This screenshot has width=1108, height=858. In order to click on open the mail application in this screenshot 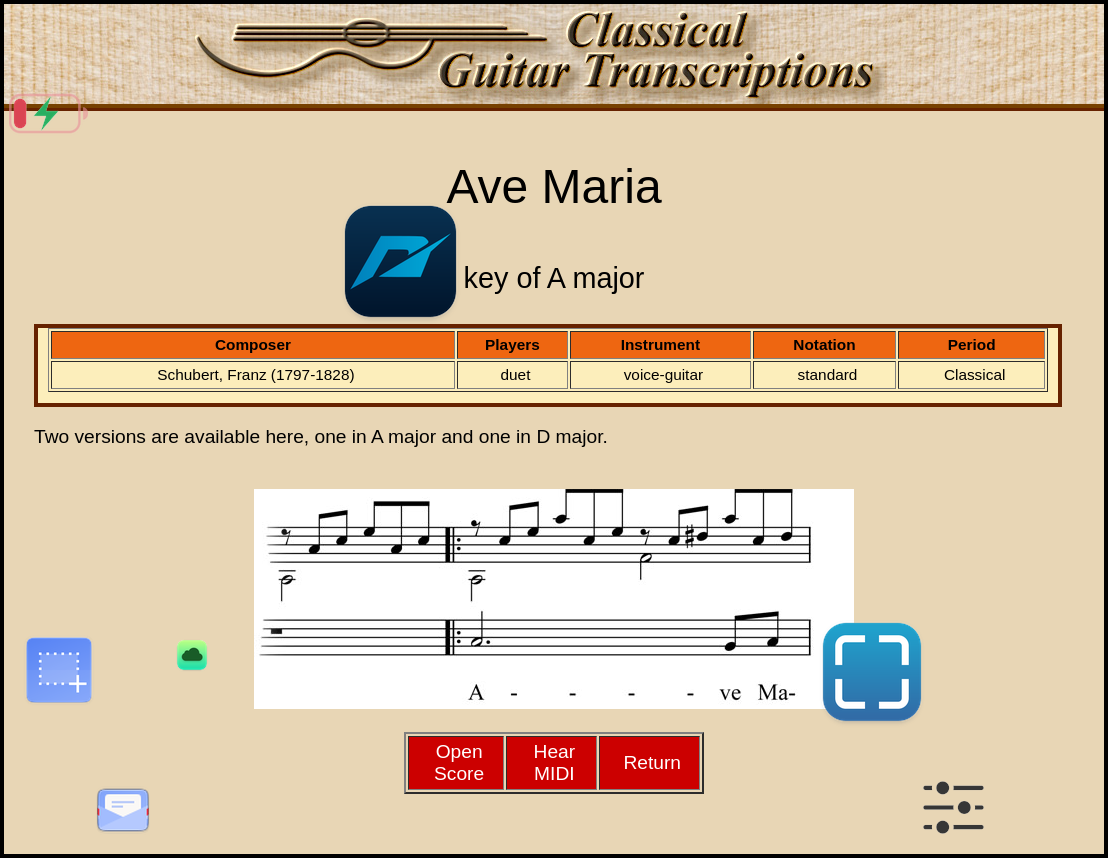, I will do `click(123, 810)`.